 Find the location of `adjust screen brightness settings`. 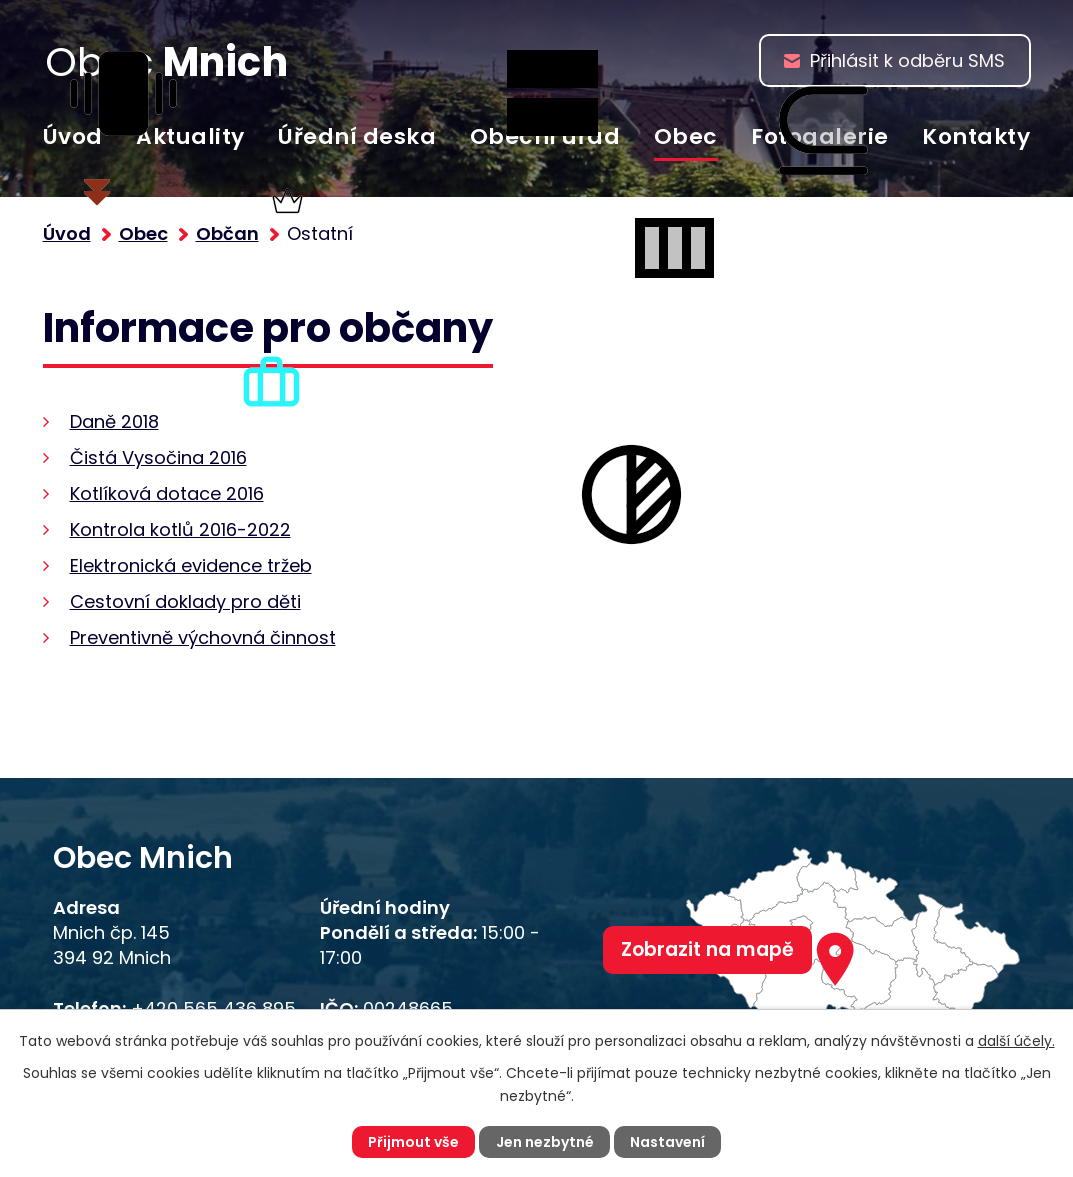

adjust screen brightness settings is located at coordinates (631, 494).